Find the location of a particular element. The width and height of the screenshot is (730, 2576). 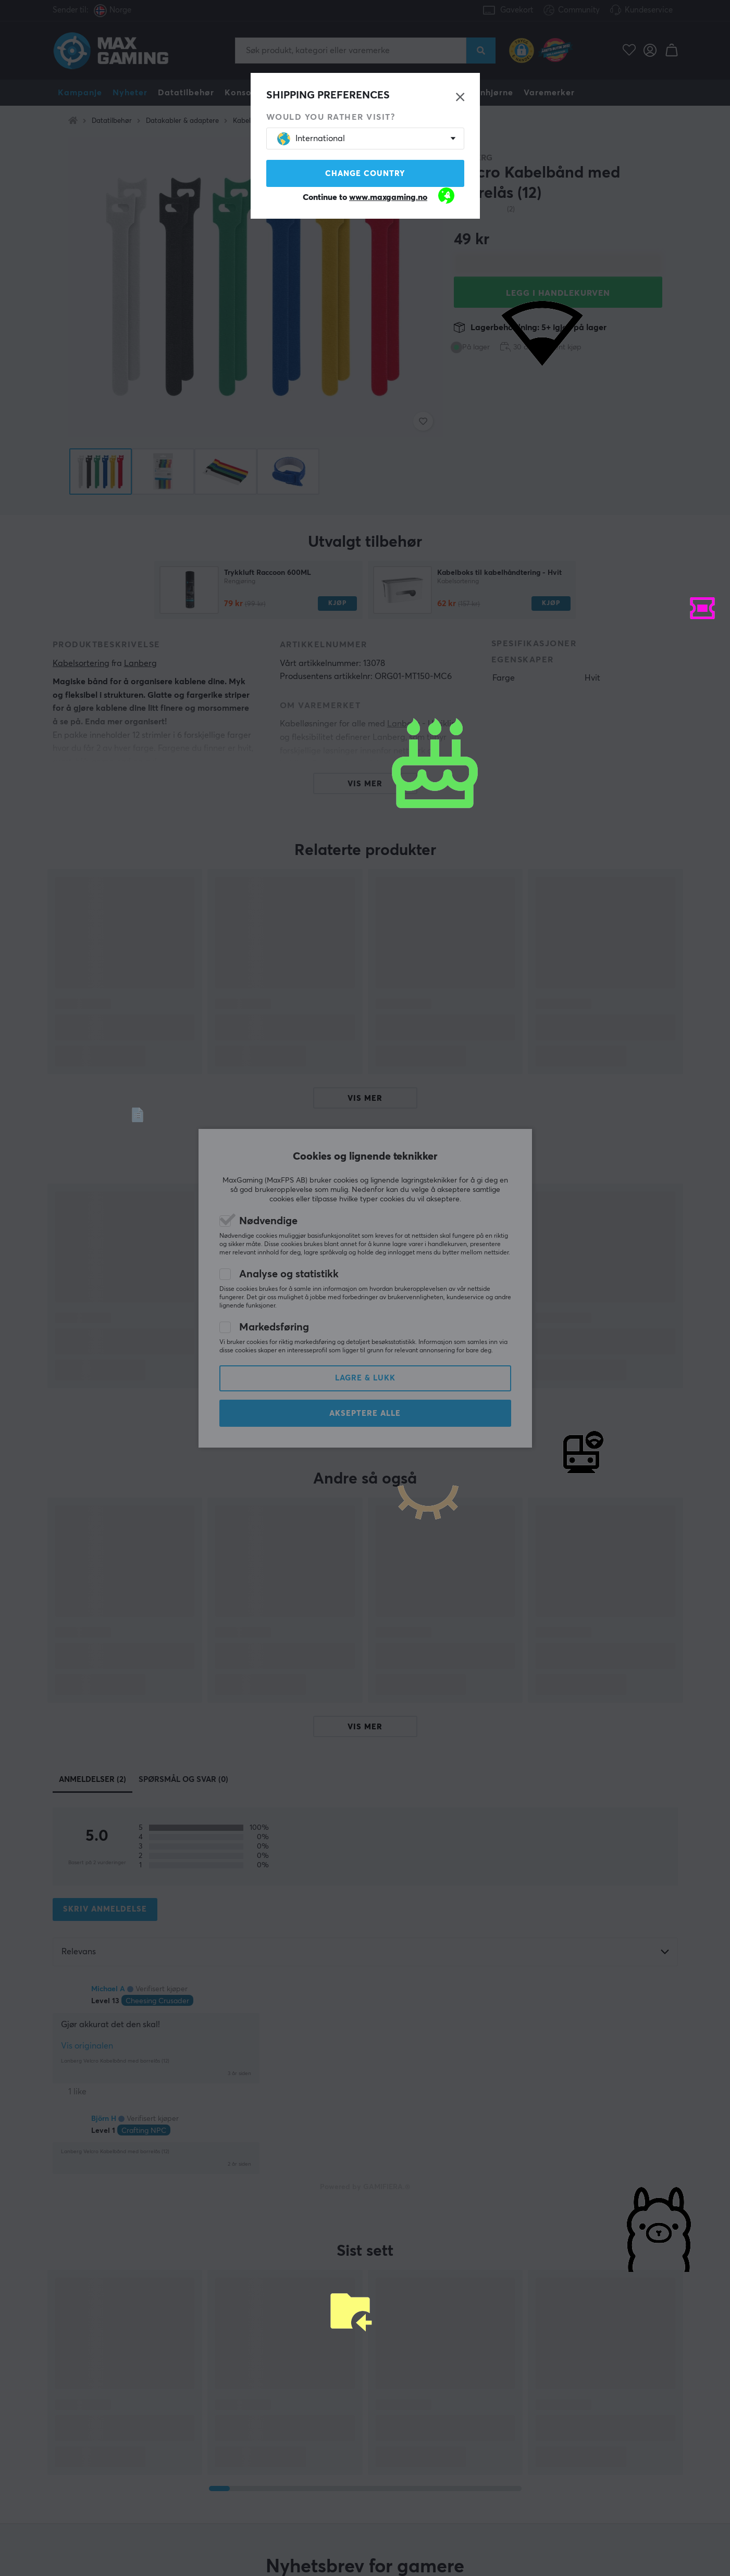

open the Ollama application is located at coordinates (659, 2229).